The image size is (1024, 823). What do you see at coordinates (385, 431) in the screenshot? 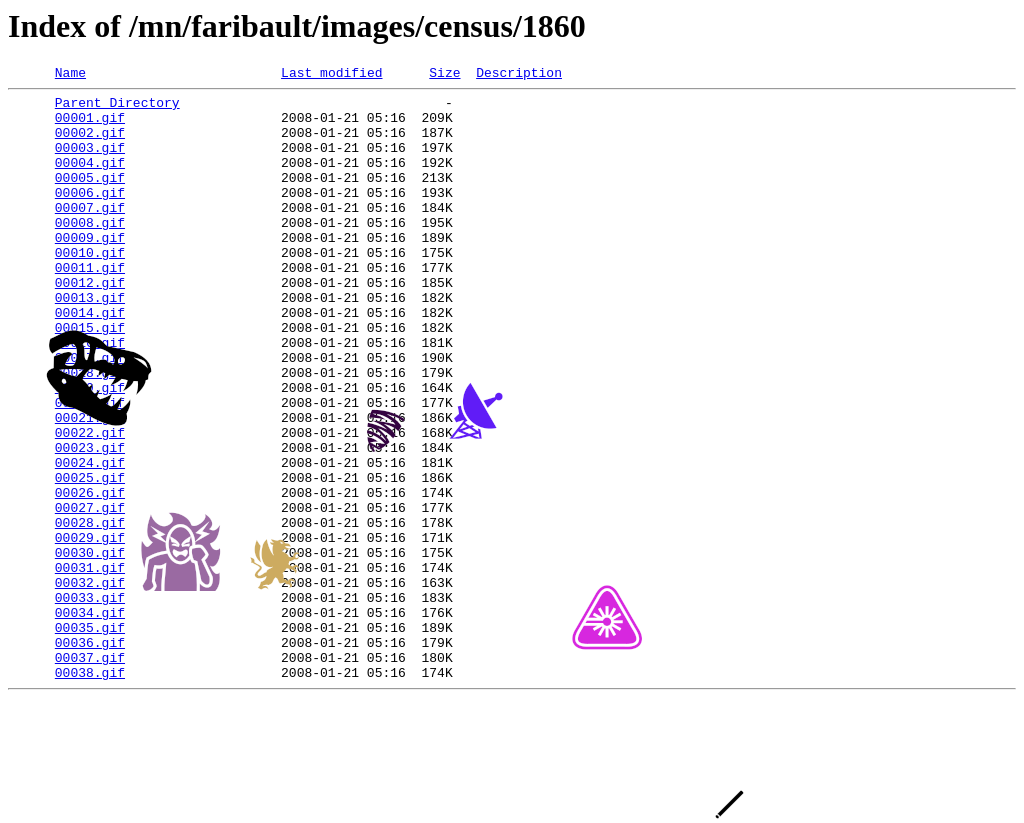
I see `equip zebra-patterned shield armor` at bounding box center [385, 431].